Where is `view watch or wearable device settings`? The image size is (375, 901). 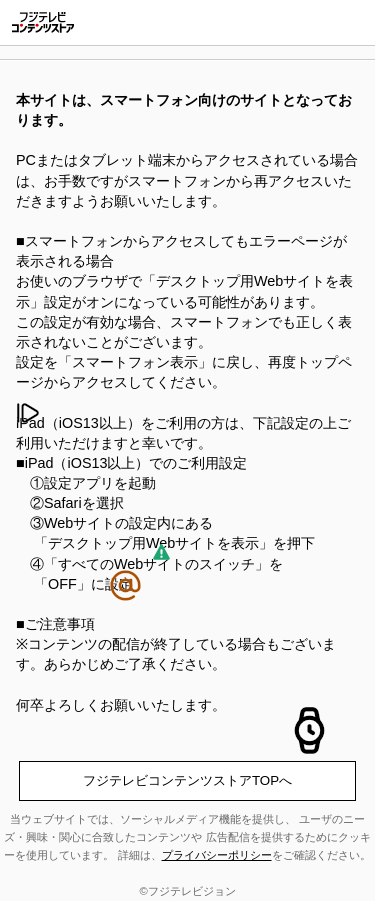 view watch or wearable device settings is located at coordinates (309, 730).